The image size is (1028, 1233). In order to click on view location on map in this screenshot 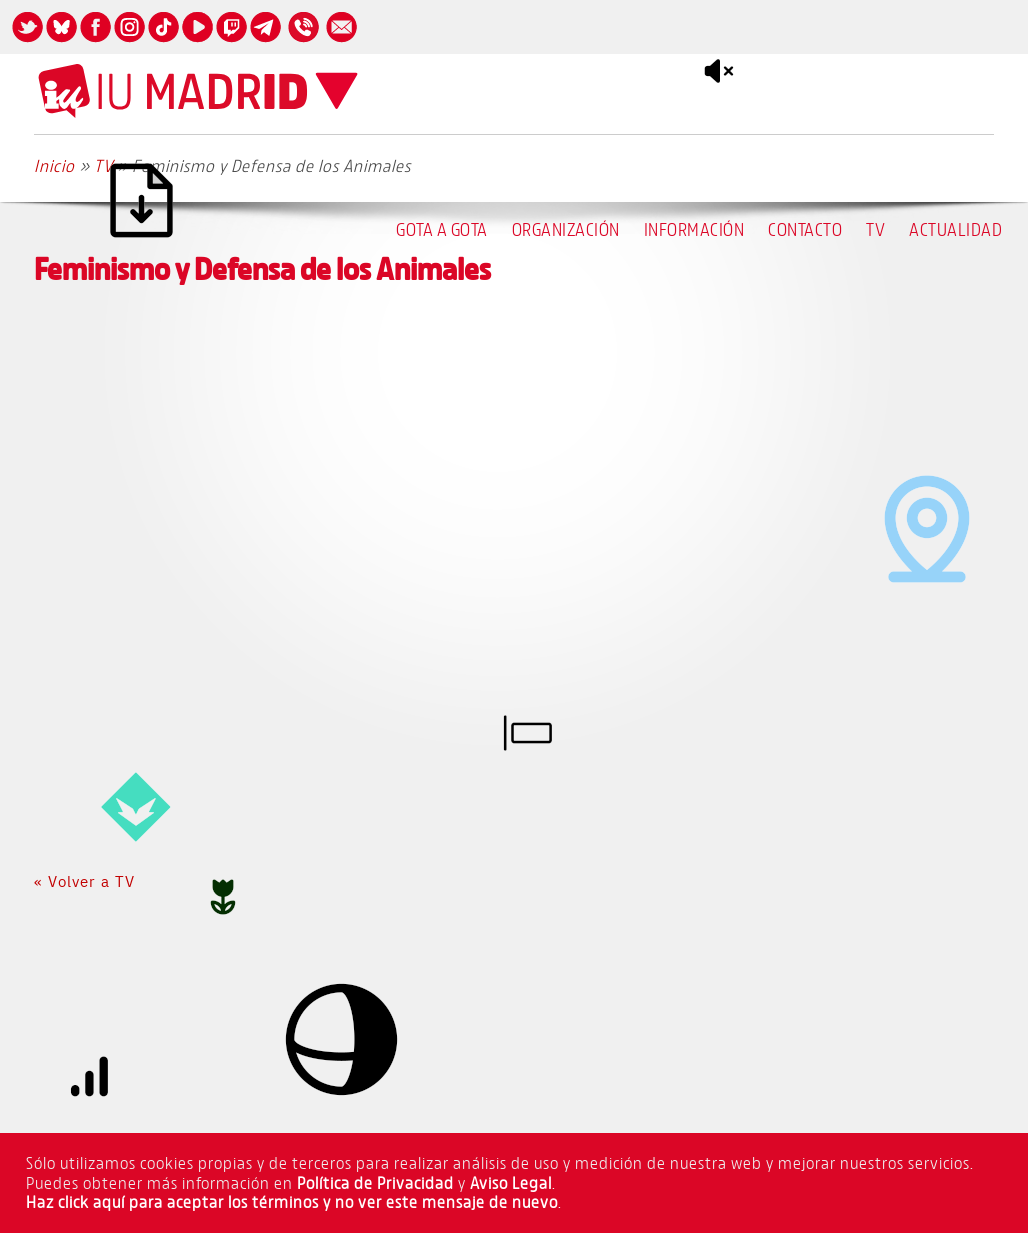, I will do `click(927, 529)`.